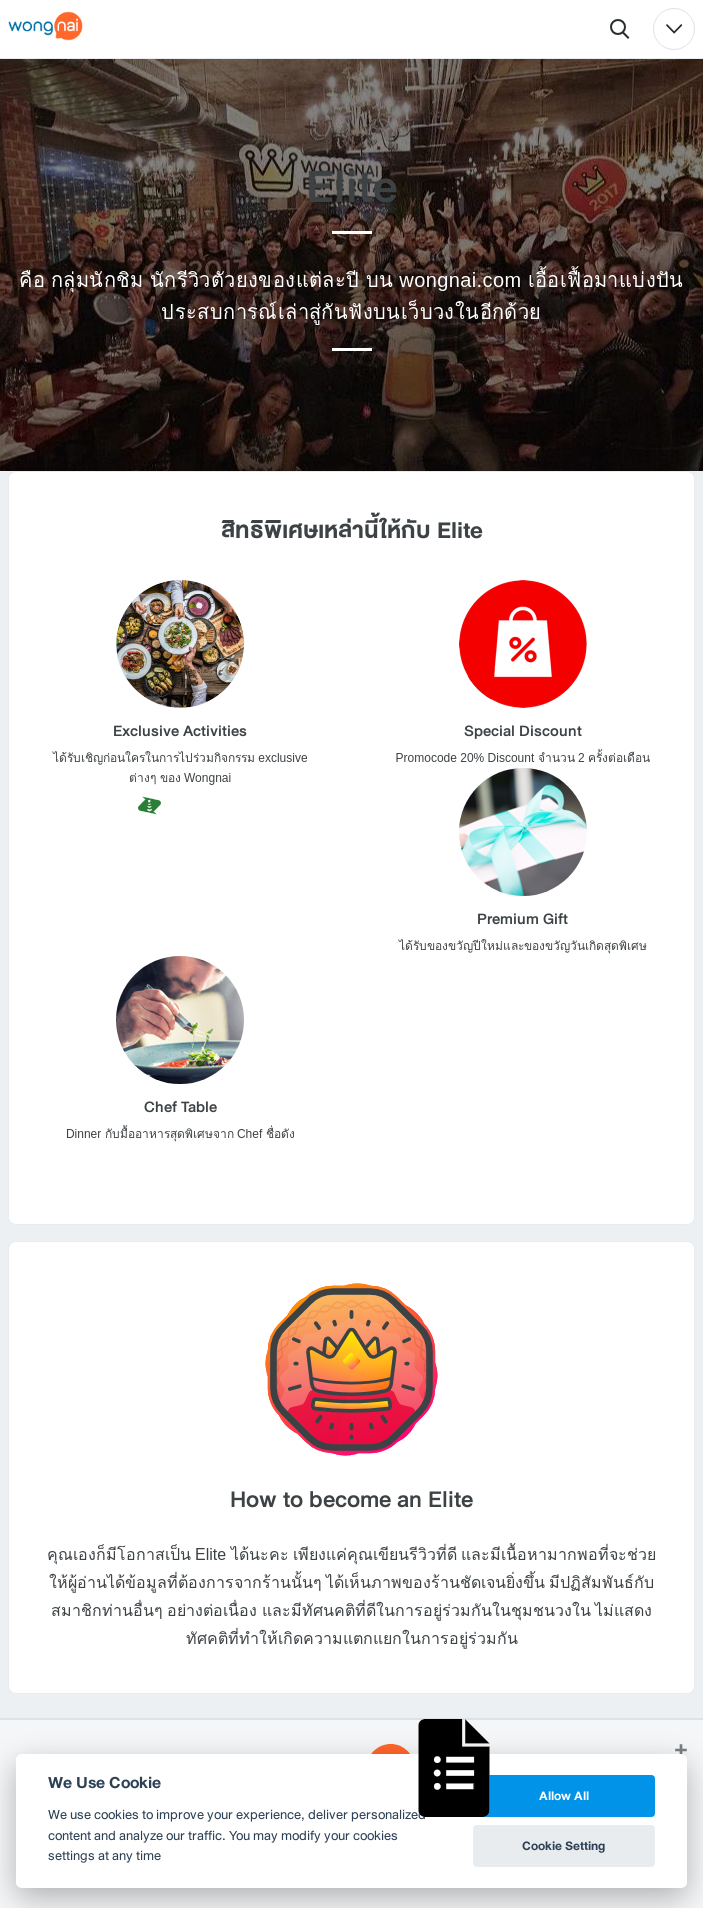 Image resolution: width=703 pixels, height=1908 pixels. What do you see at coordinates (149, 805) in the screenshot?
I see `open the Boost mobile app` at bounding box center [149, 805].